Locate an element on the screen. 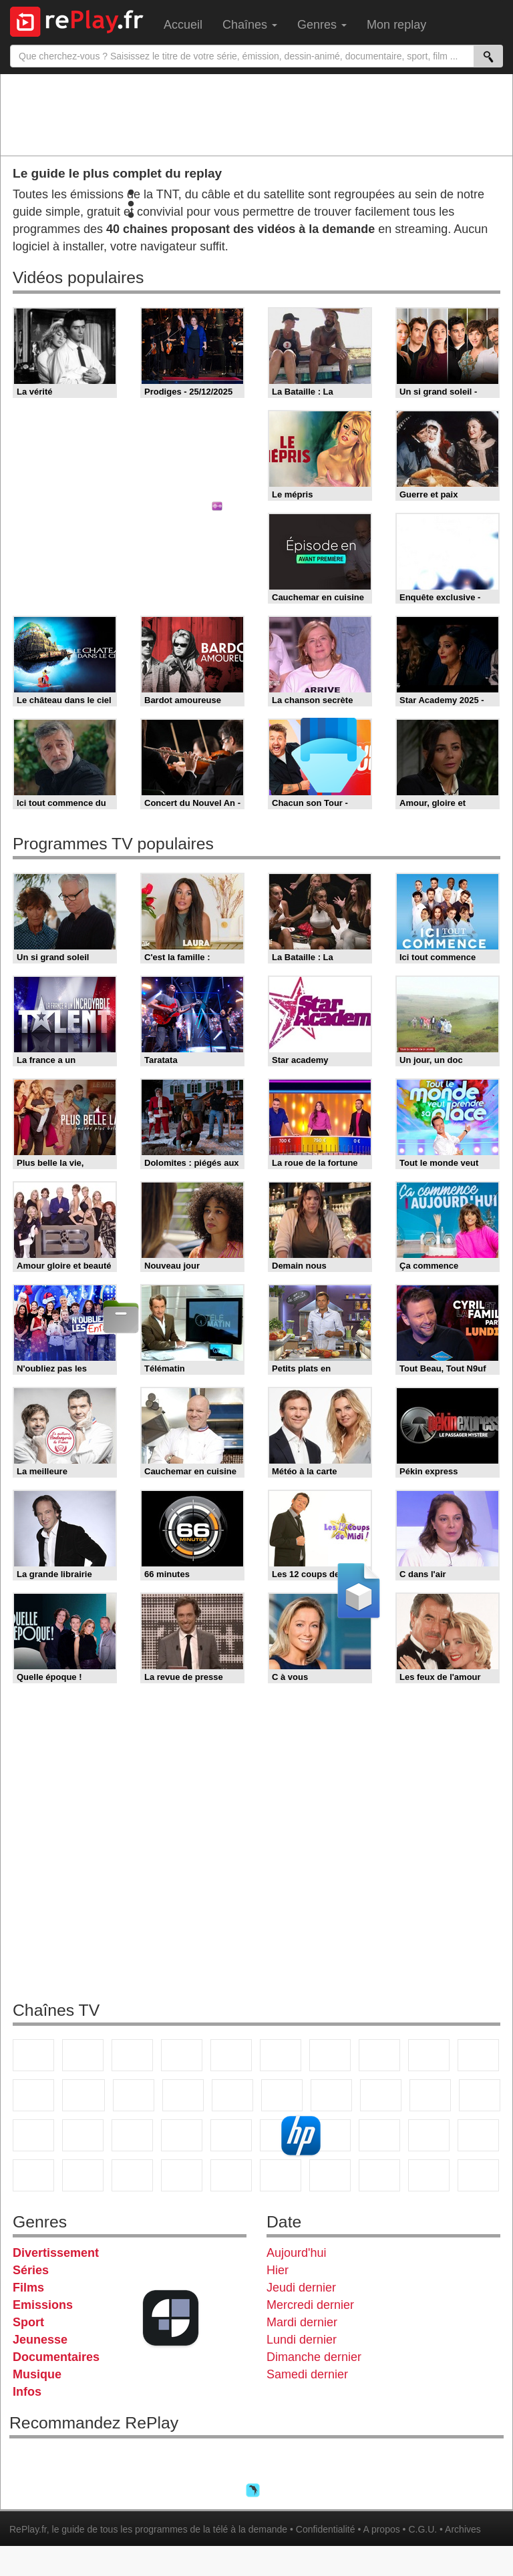 Image resolution: width=513 pixels, height=2576 pixels. access more options or settings is located at coordinates (131, 204).